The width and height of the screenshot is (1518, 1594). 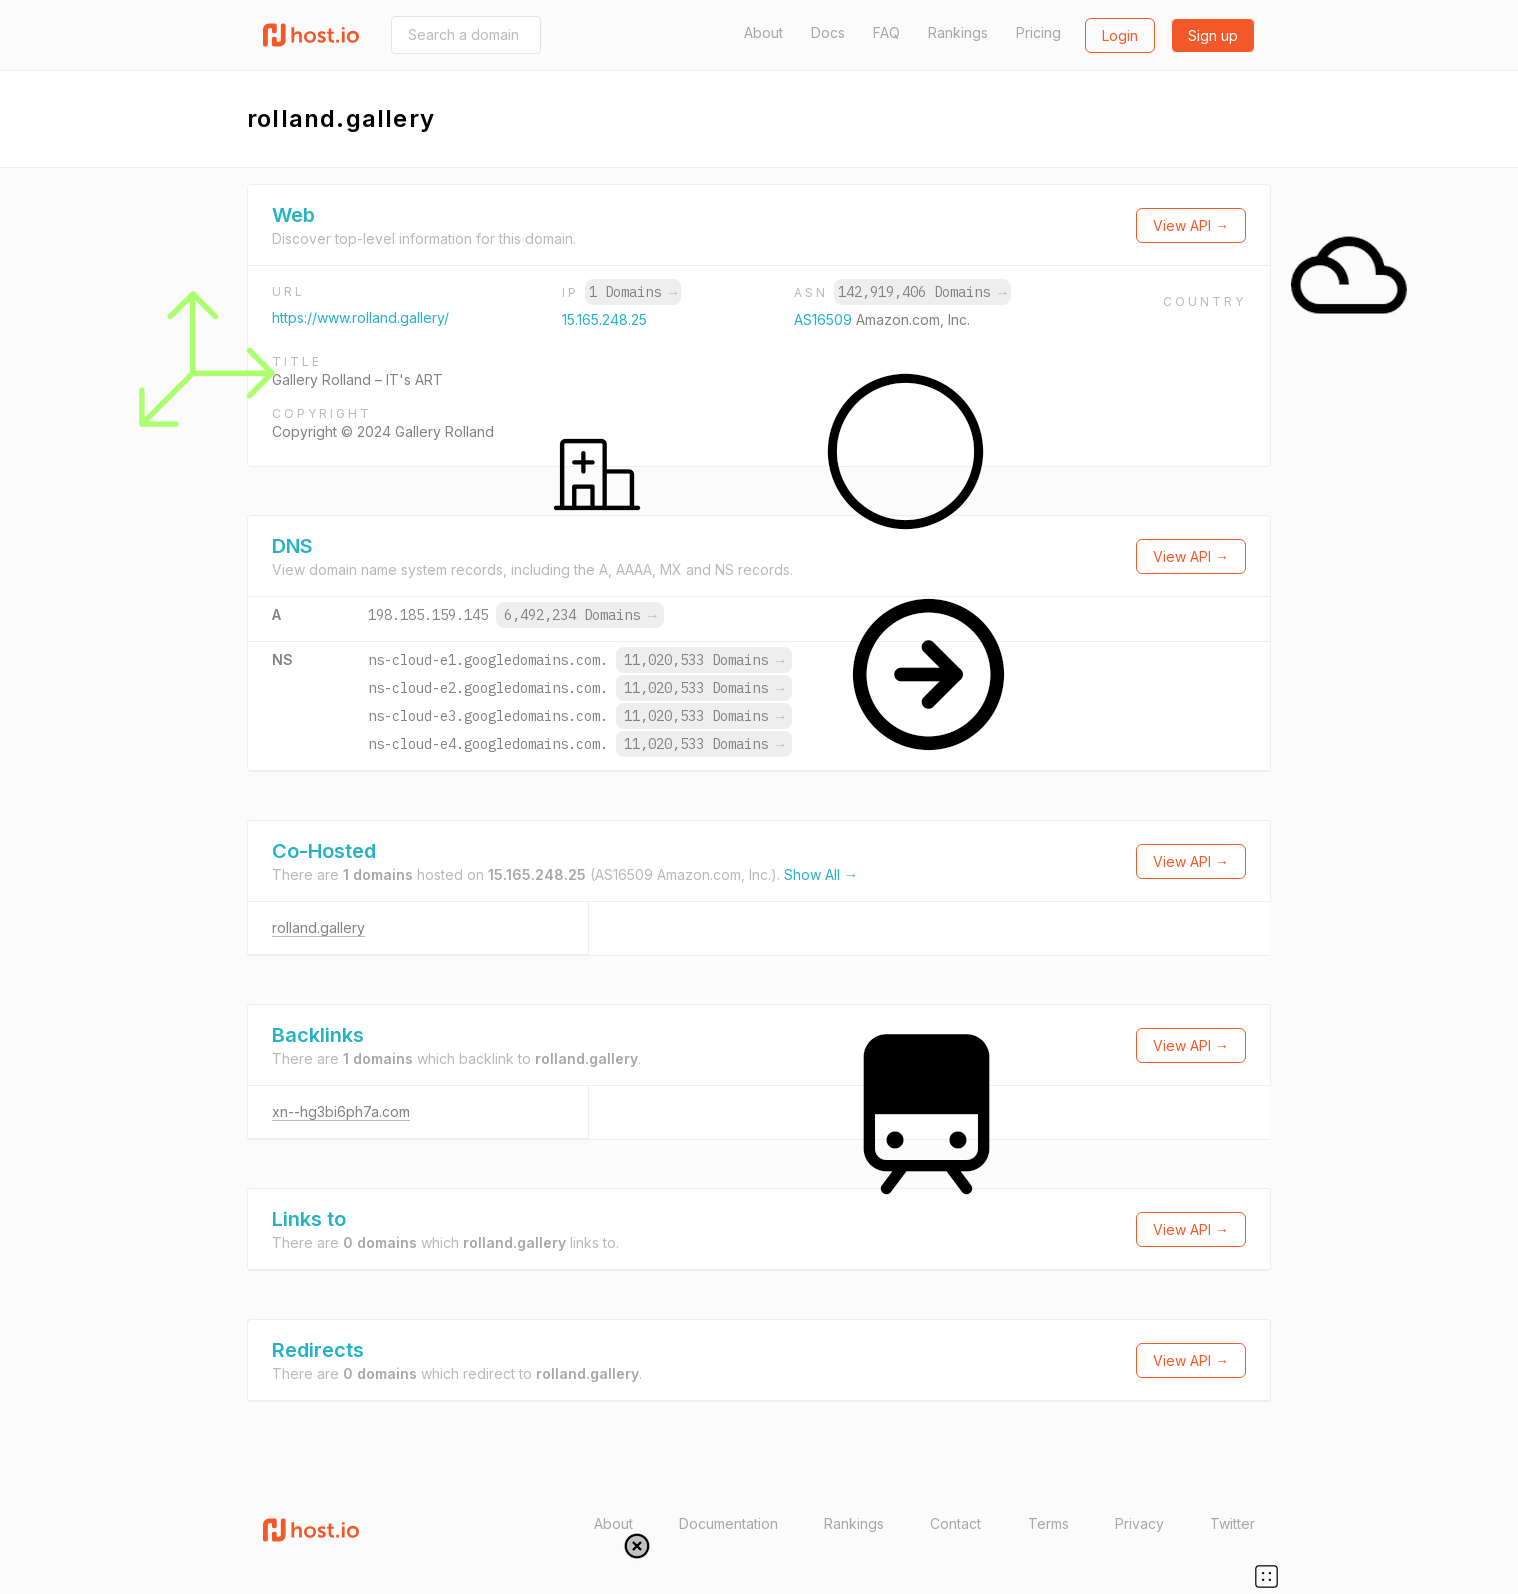 What do you see at coordinates (592, 474) in the screenshot?
I see `find nearby hospitals or medical facilities` at bounding box center [592, 474].